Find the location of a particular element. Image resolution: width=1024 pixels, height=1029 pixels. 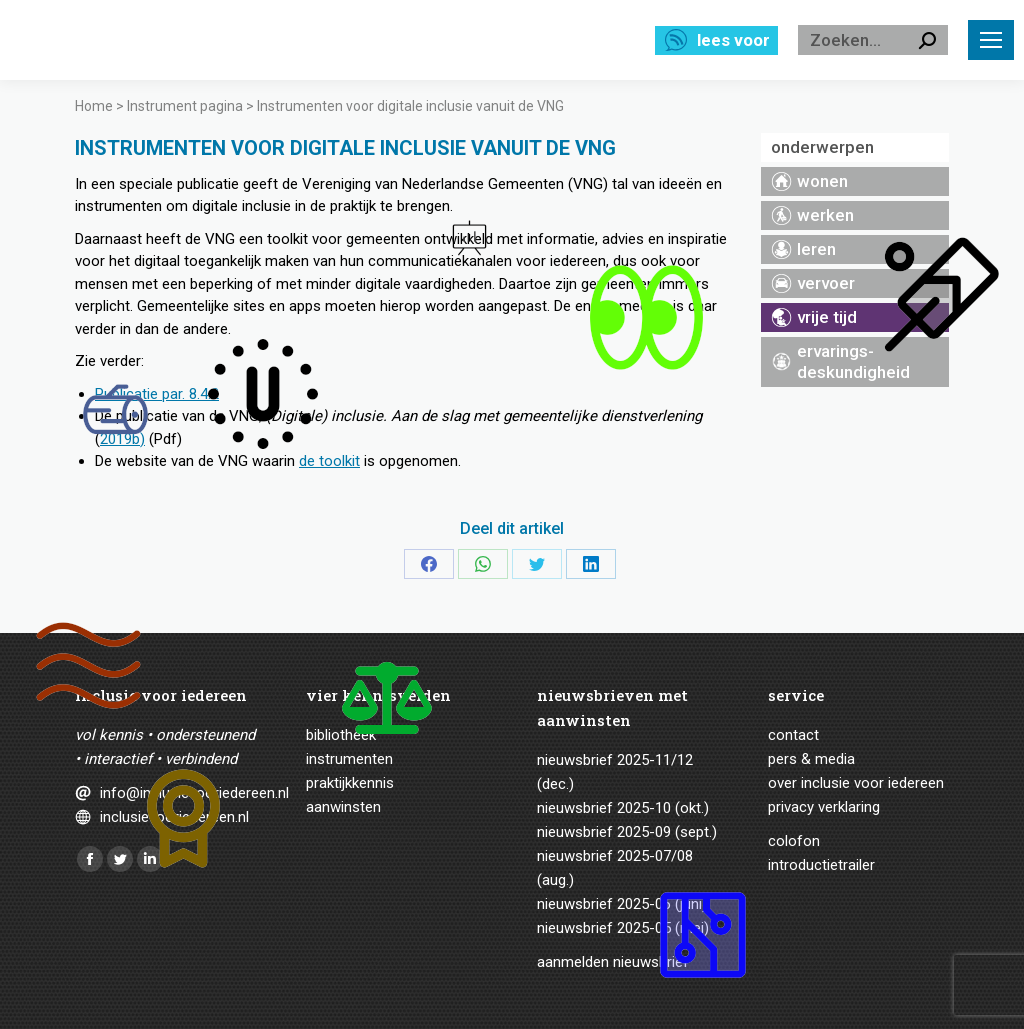

access hardware or circuit settings is located at coordinates (703, 935).